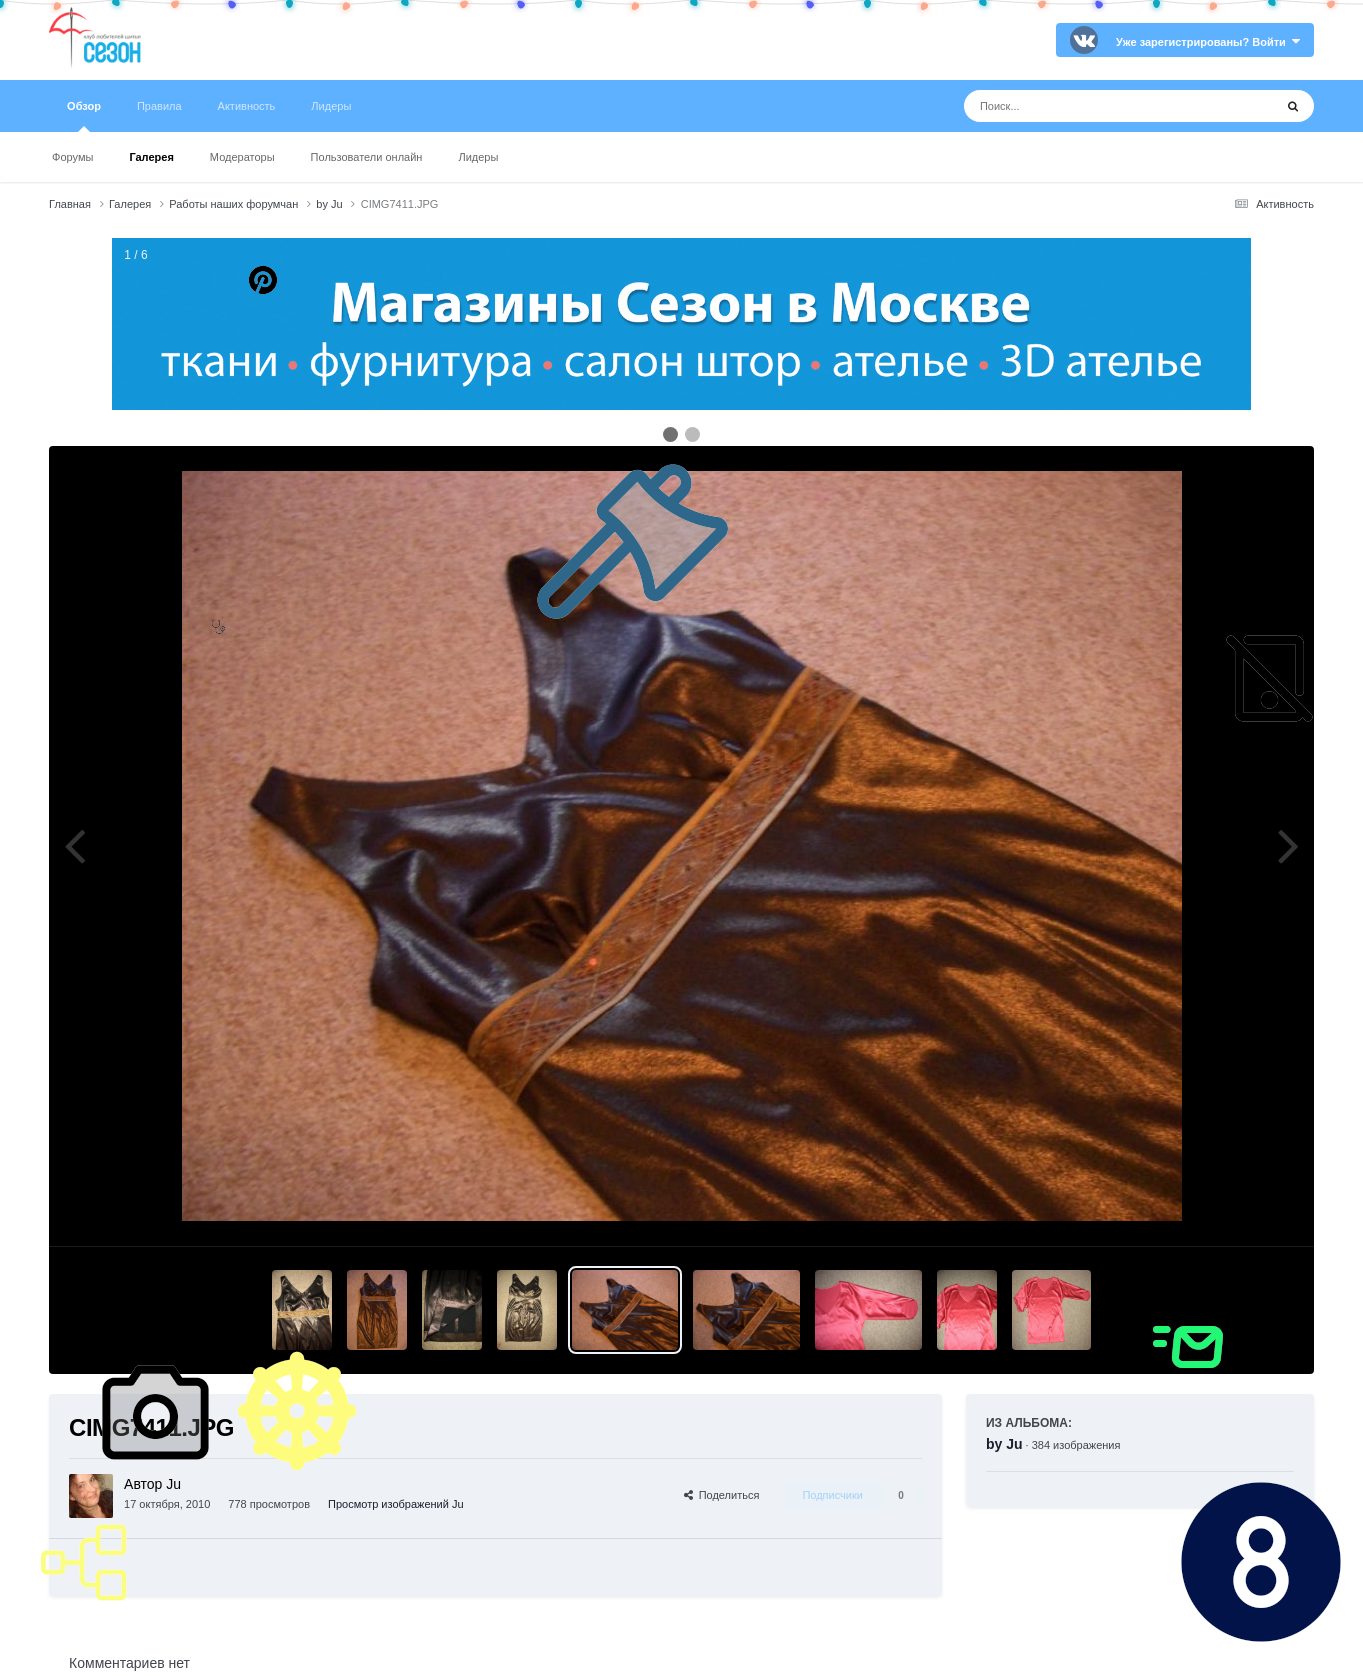 This screenshot has height=1676, width=1363. What do you see at coordinates (263, 280) in the screenshot?
I see `open Pinterest app` at bounding box center [263, 280].